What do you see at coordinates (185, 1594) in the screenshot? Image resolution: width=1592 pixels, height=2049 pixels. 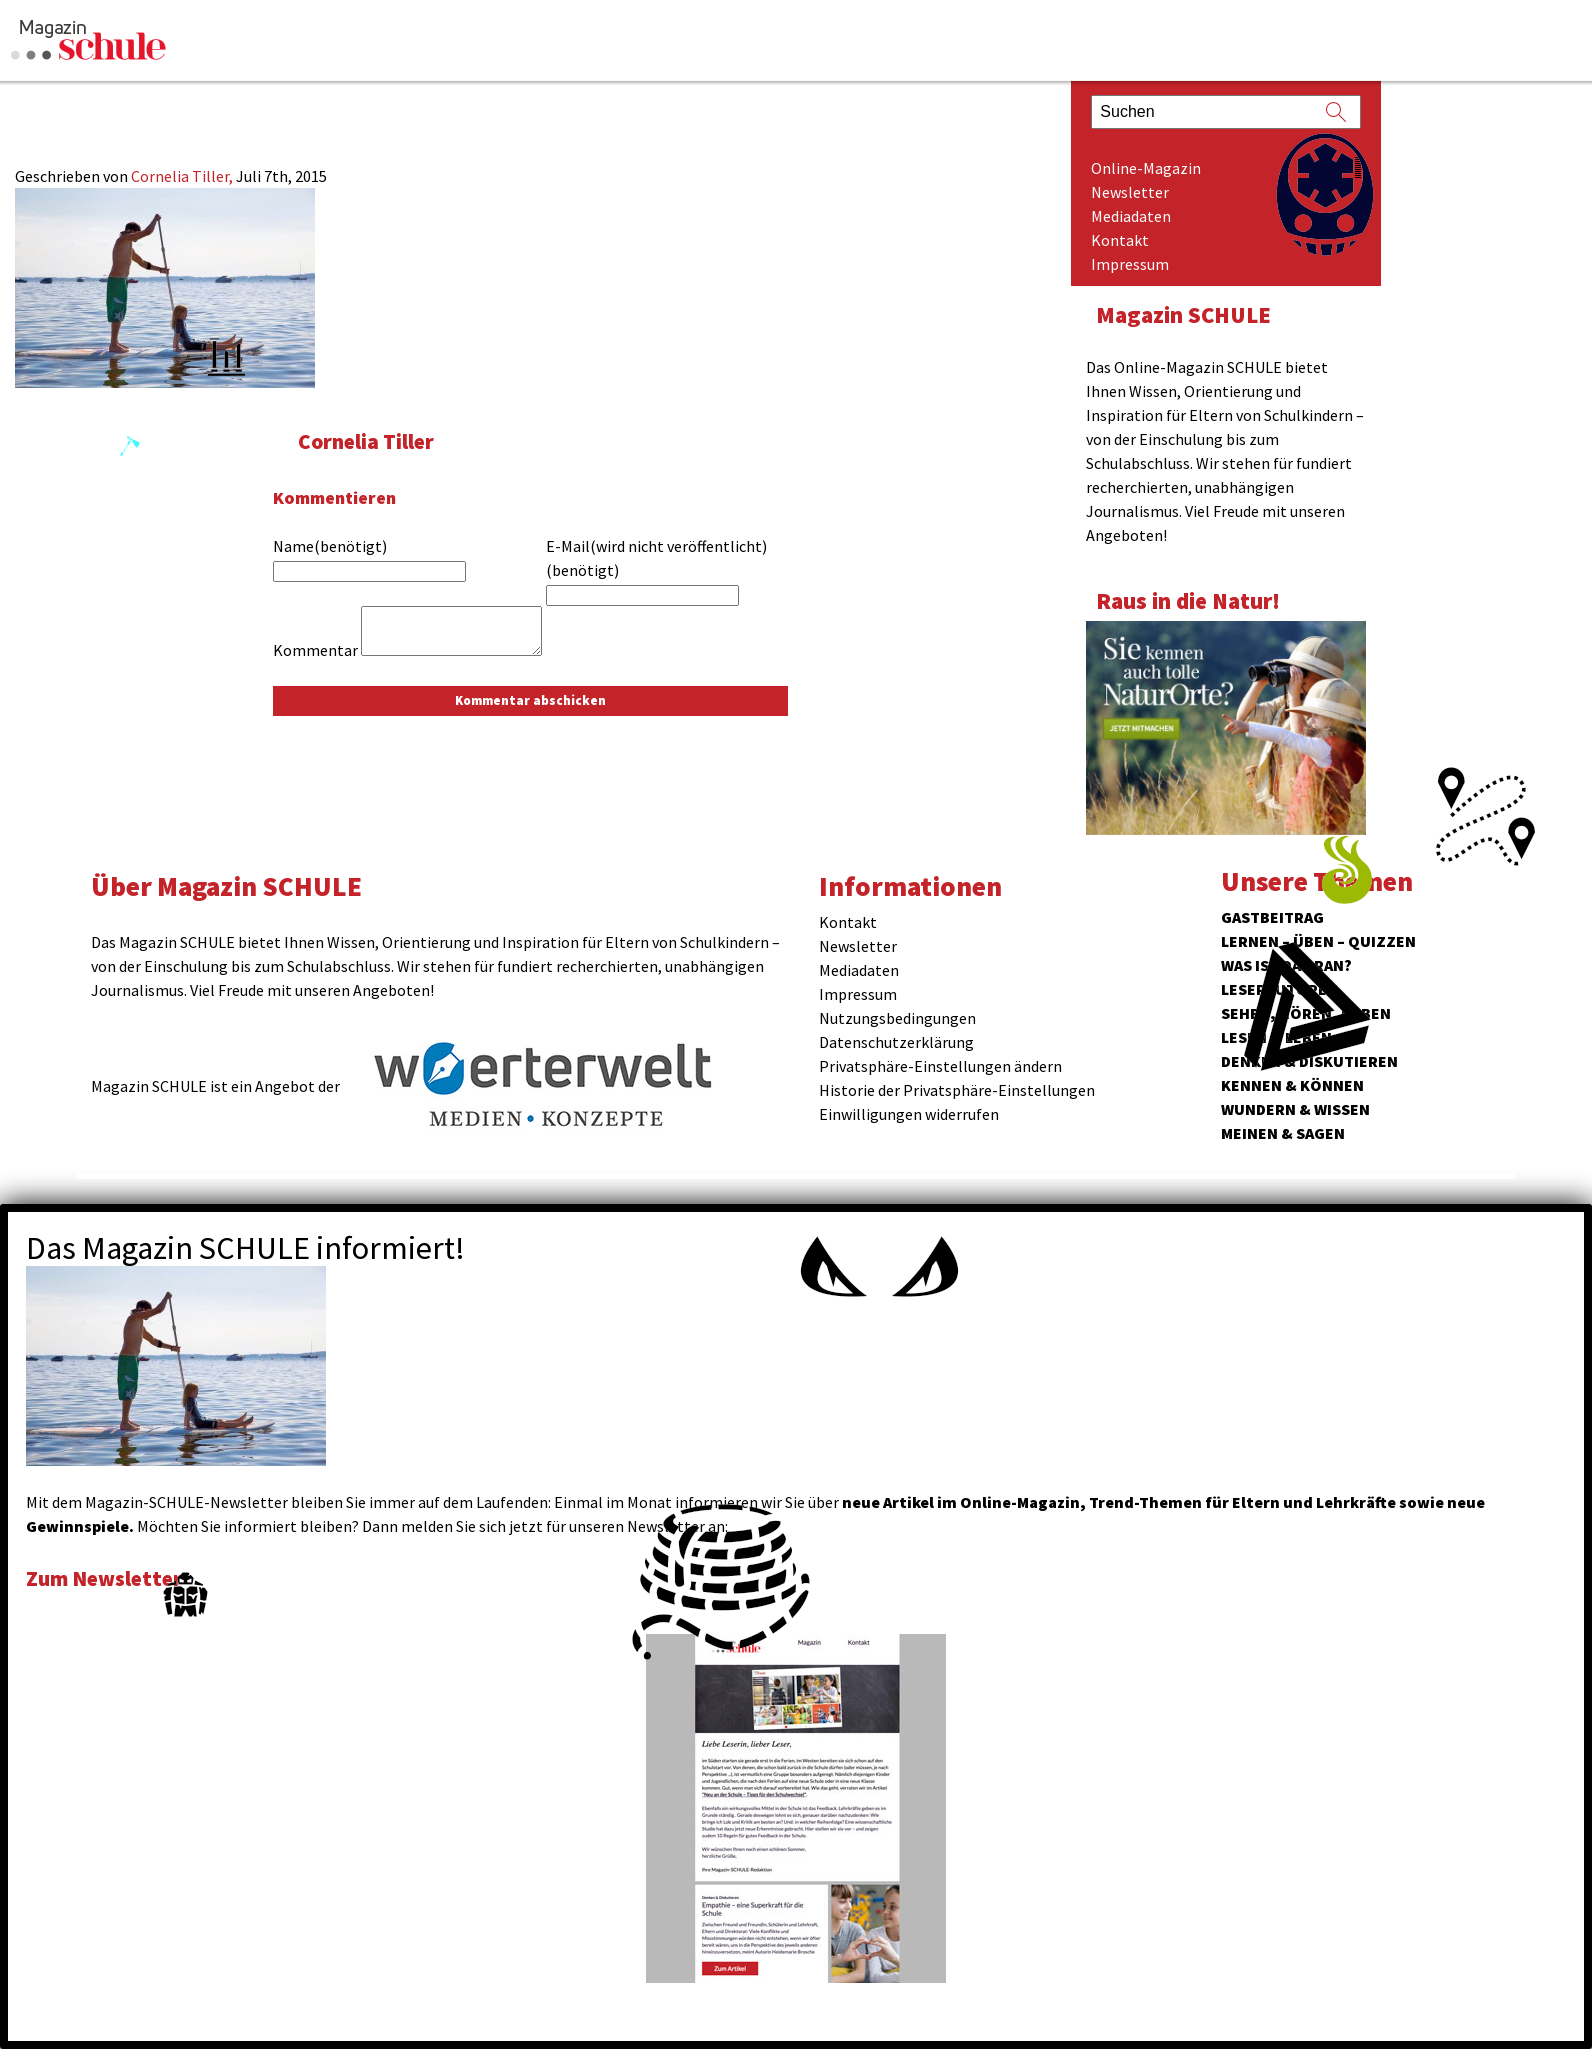 I see `summon or deploy a rock golem unit` at bounding box center [185, 1594].